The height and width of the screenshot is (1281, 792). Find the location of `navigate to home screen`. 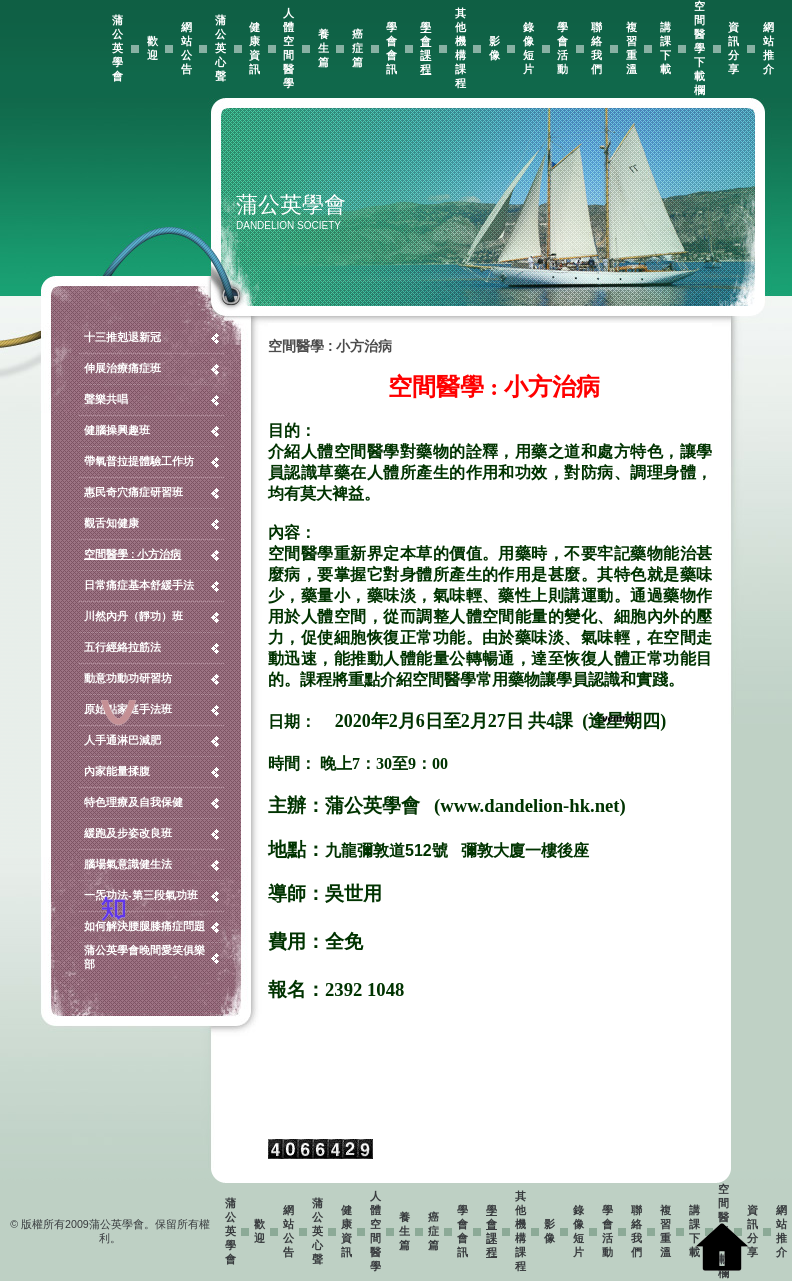

navigate to home screen is located at coordinates (722, 1249).